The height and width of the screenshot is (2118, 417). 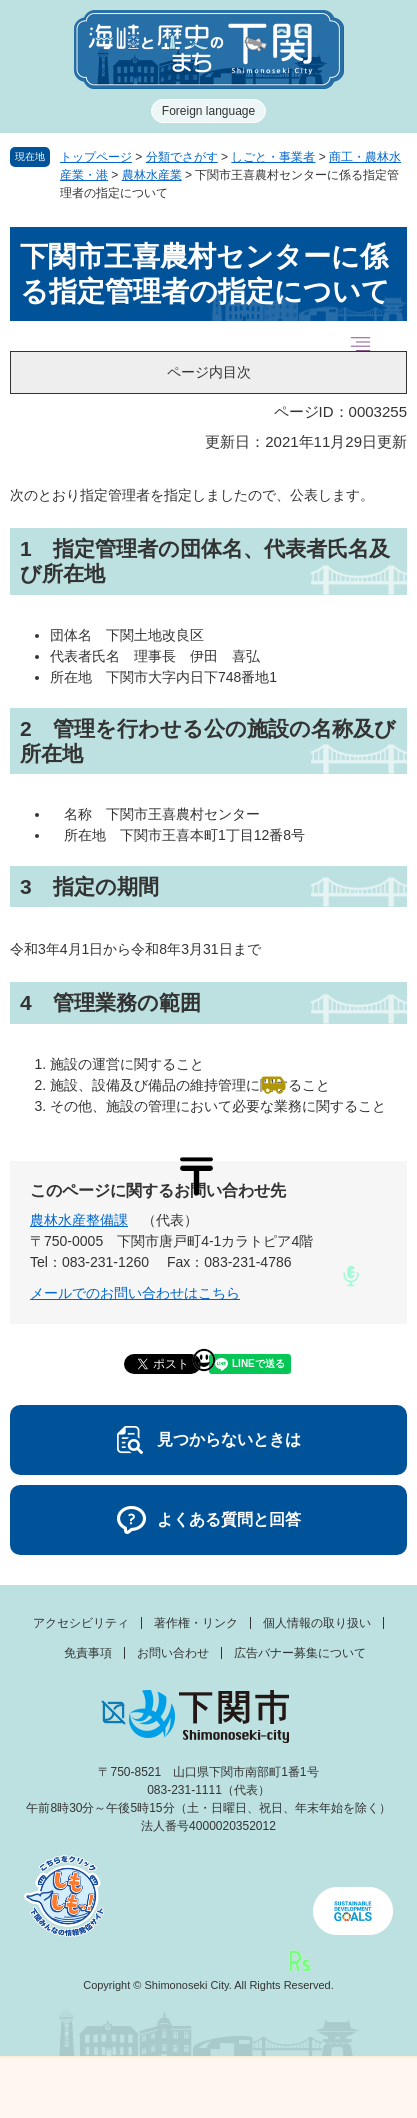 What do you see at coordinates (204, 1360) in the screenshot?
I see `add an emoji or reaction to a message` at bounding box center [204, 1360].